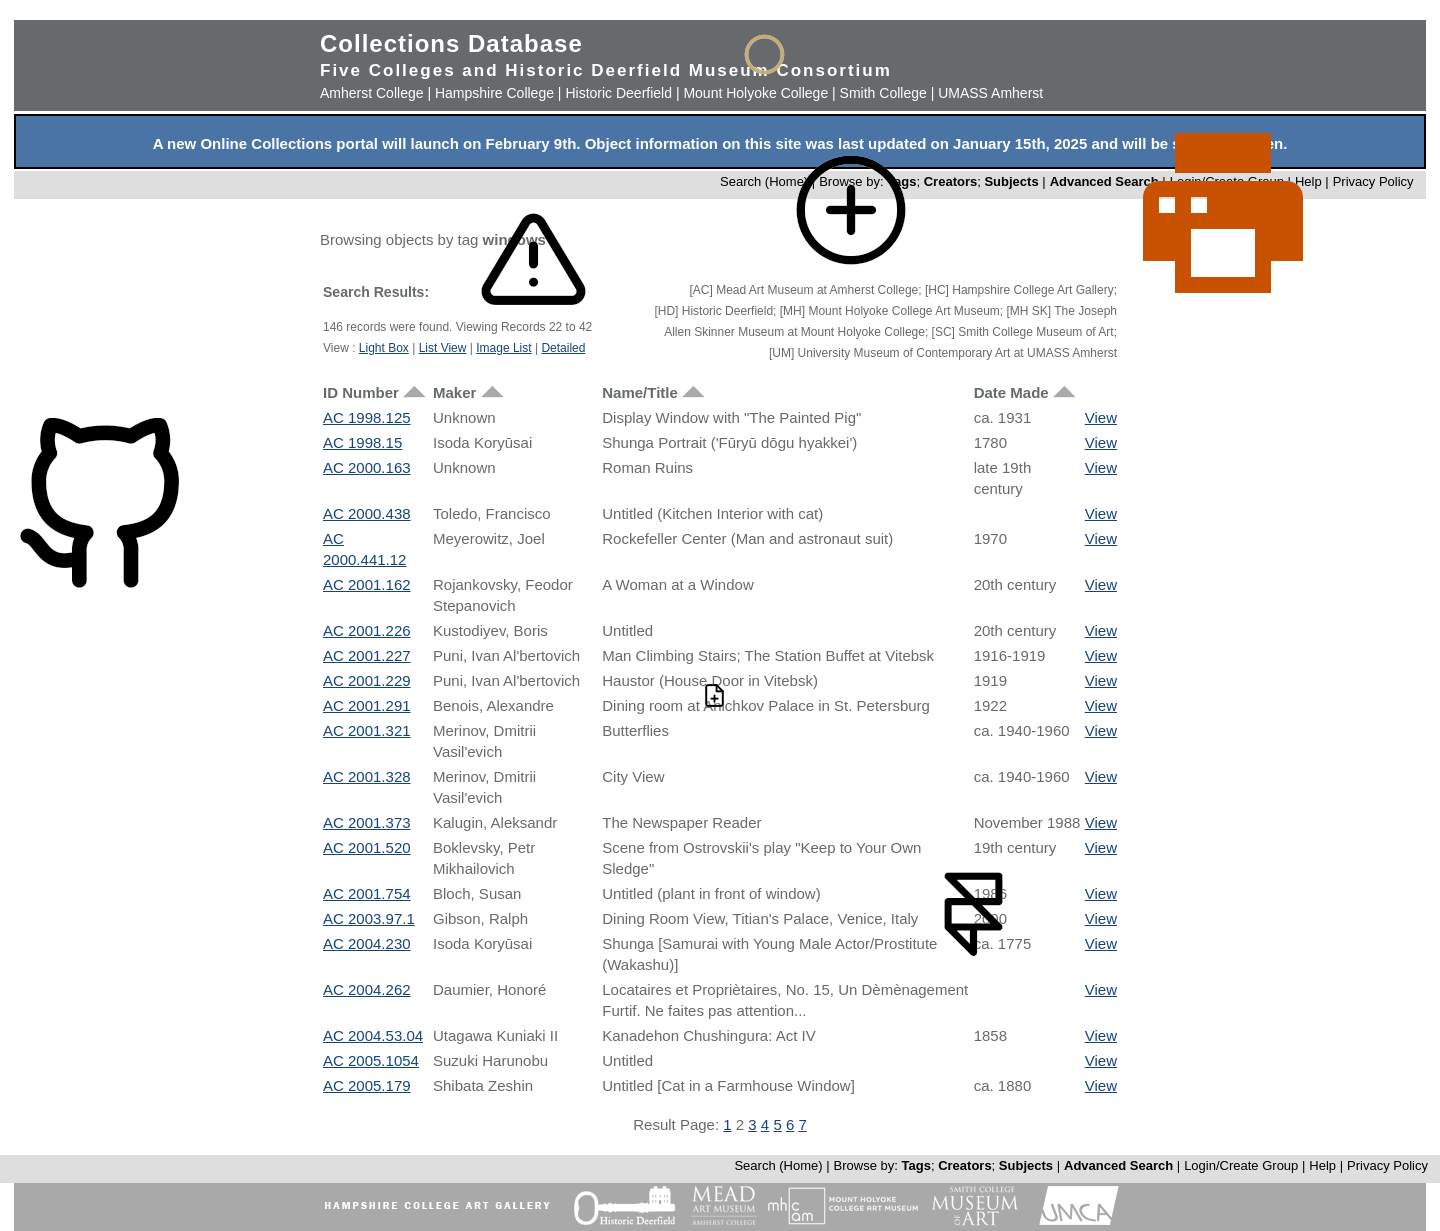 Image resolution: width=1440 pixels, height=1231 pixels. I want to click on print the current document, so click(1223, 213).